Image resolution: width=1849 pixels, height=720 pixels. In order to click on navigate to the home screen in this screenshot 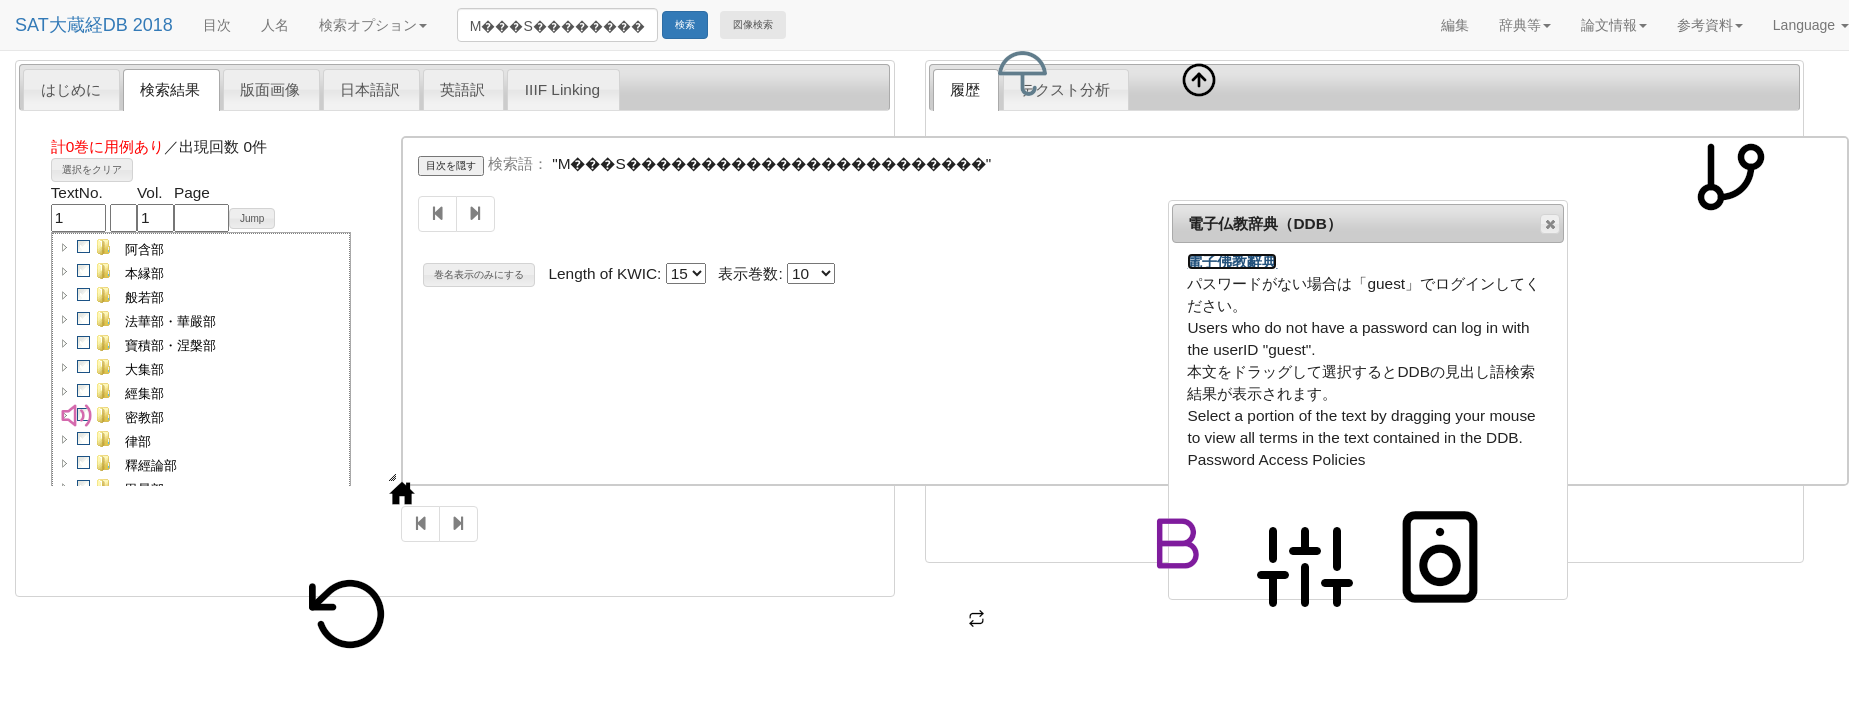, I will do `click(402, 493)`.